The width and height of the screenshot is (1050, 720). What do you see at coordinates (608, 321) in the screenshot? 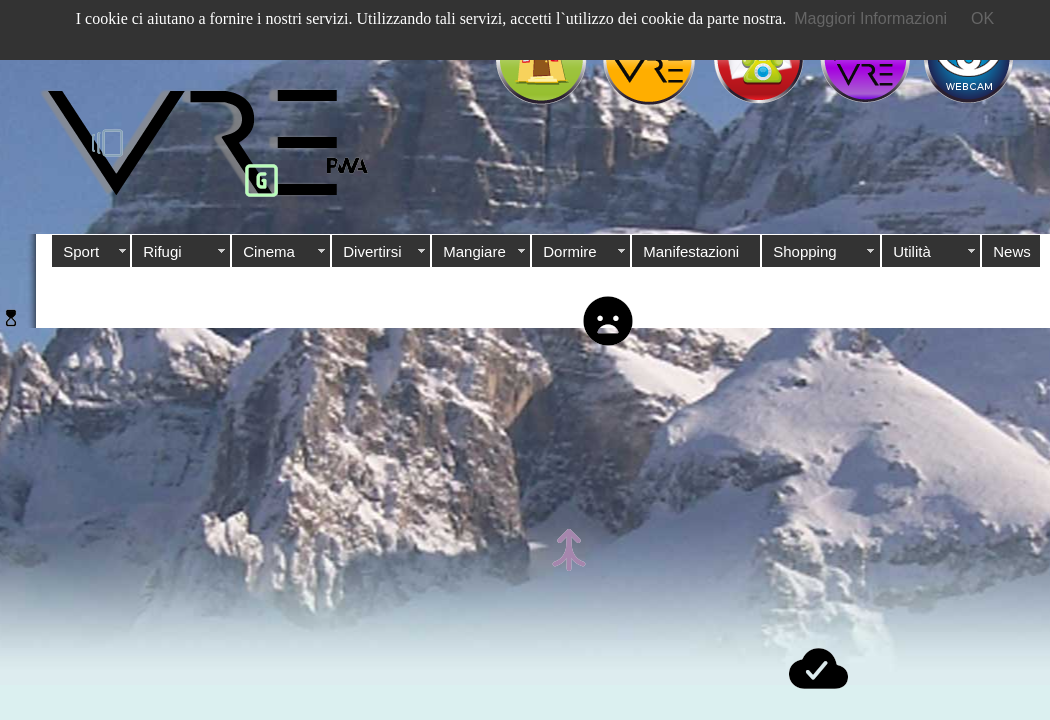
I see `leave negative feedback or reaction` at bounding box center [608, 321].